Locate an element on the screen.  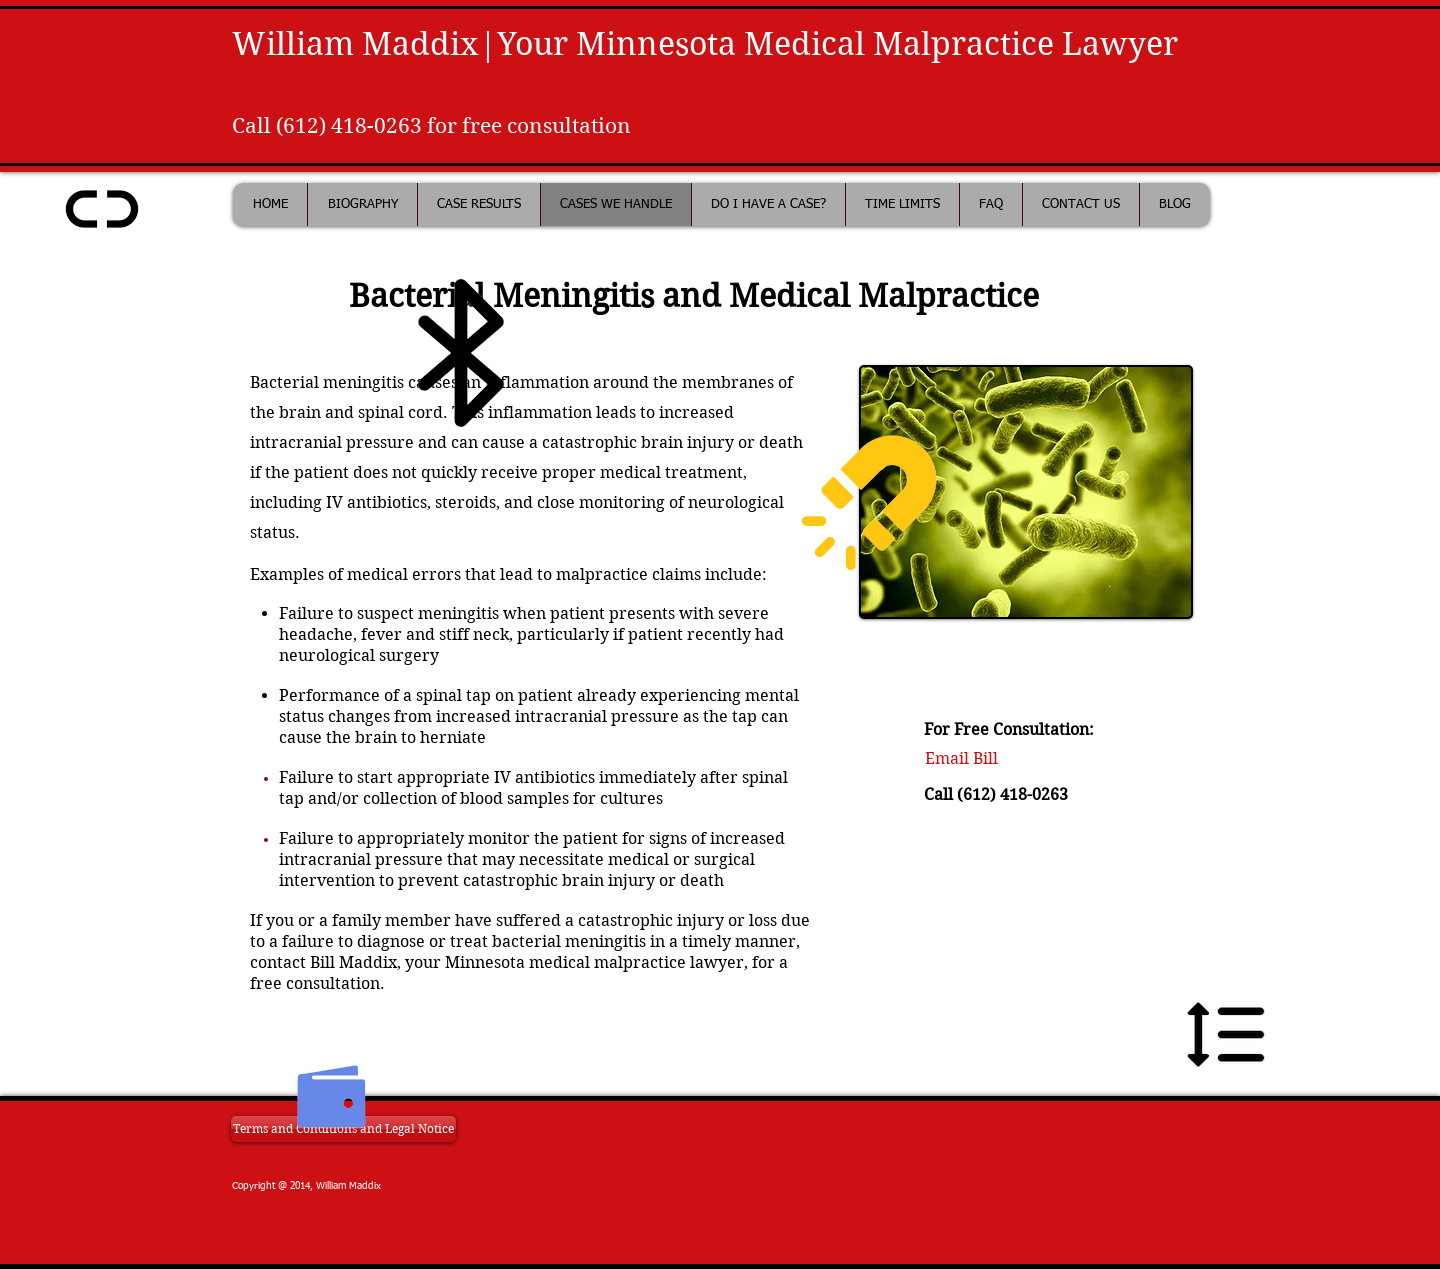
access your wallet or payment methods is located at coordinates (331, 1098).